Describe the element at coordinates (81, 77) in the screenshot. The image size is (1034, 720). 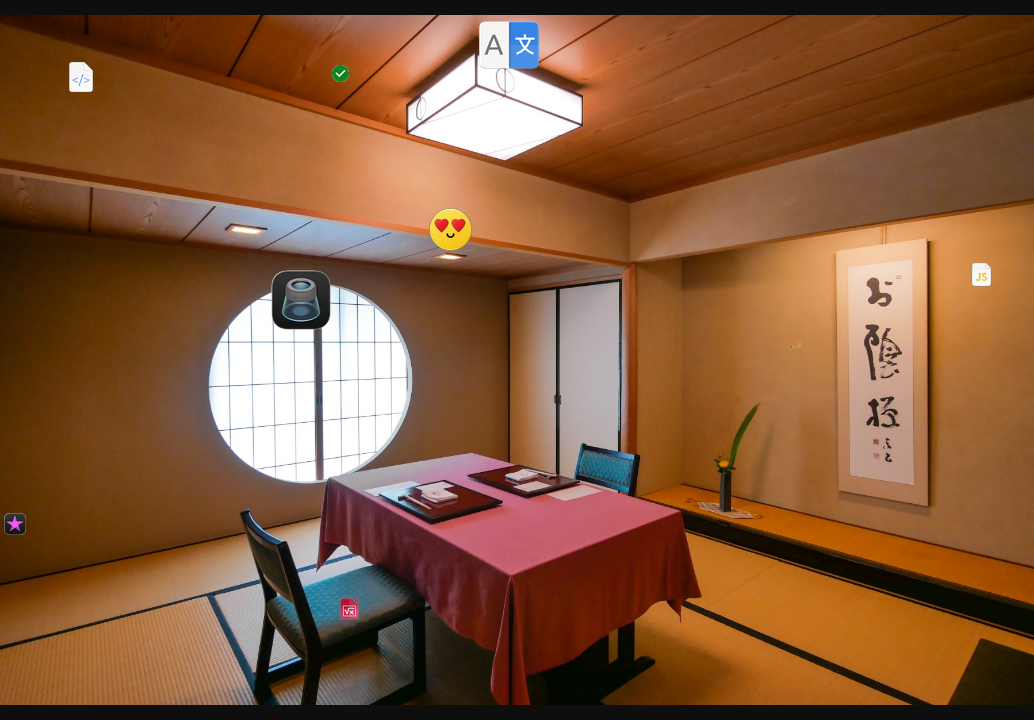
I see `indicates an HTML or web page file` at that location.